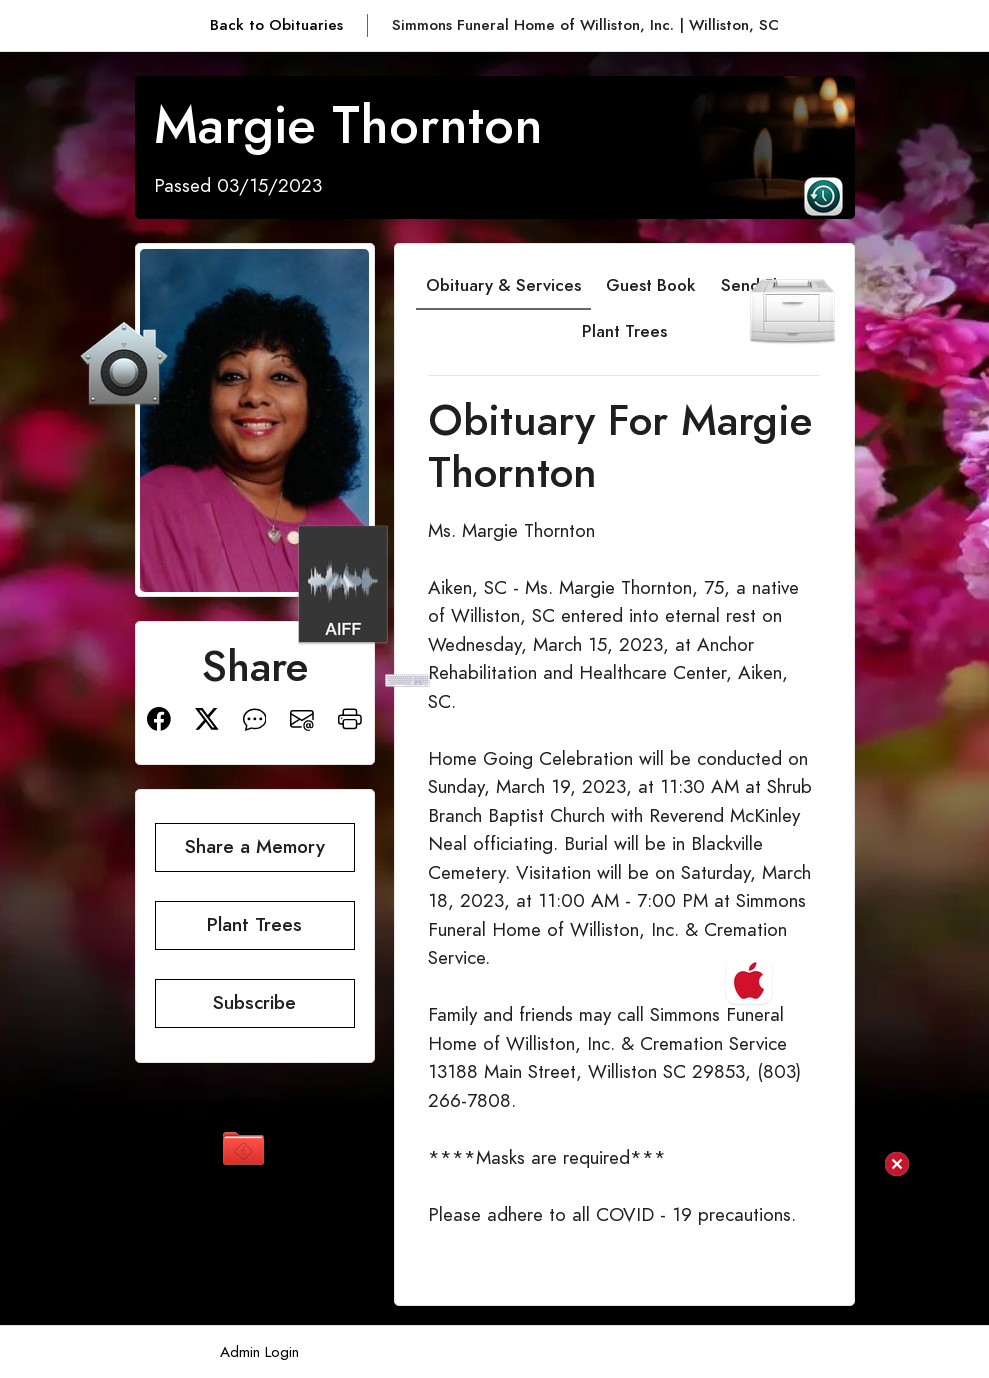 Image resolution: width=989 pixels, height=1378 pixels. Describe the element at coordinates (343, 587) in the screenshot. I see `an AIFF audio file in GarageBand or Logic Pro` at that location.